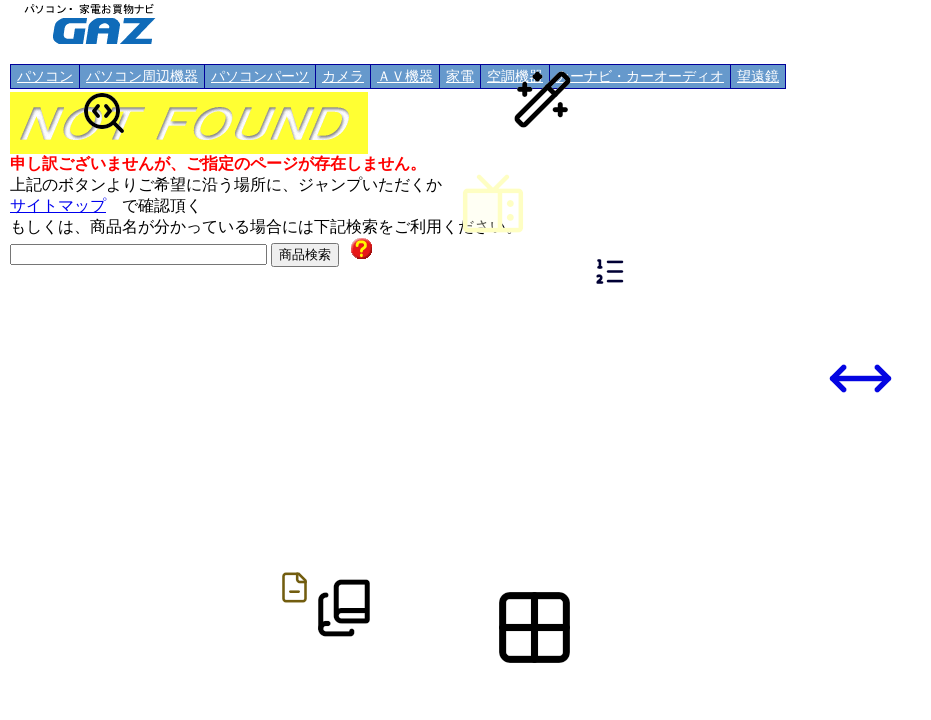 The image size is (931, 720). Describe the element at coordinates (493, 207) in the screenshot. I see `access TV or video streaming content` at that location.